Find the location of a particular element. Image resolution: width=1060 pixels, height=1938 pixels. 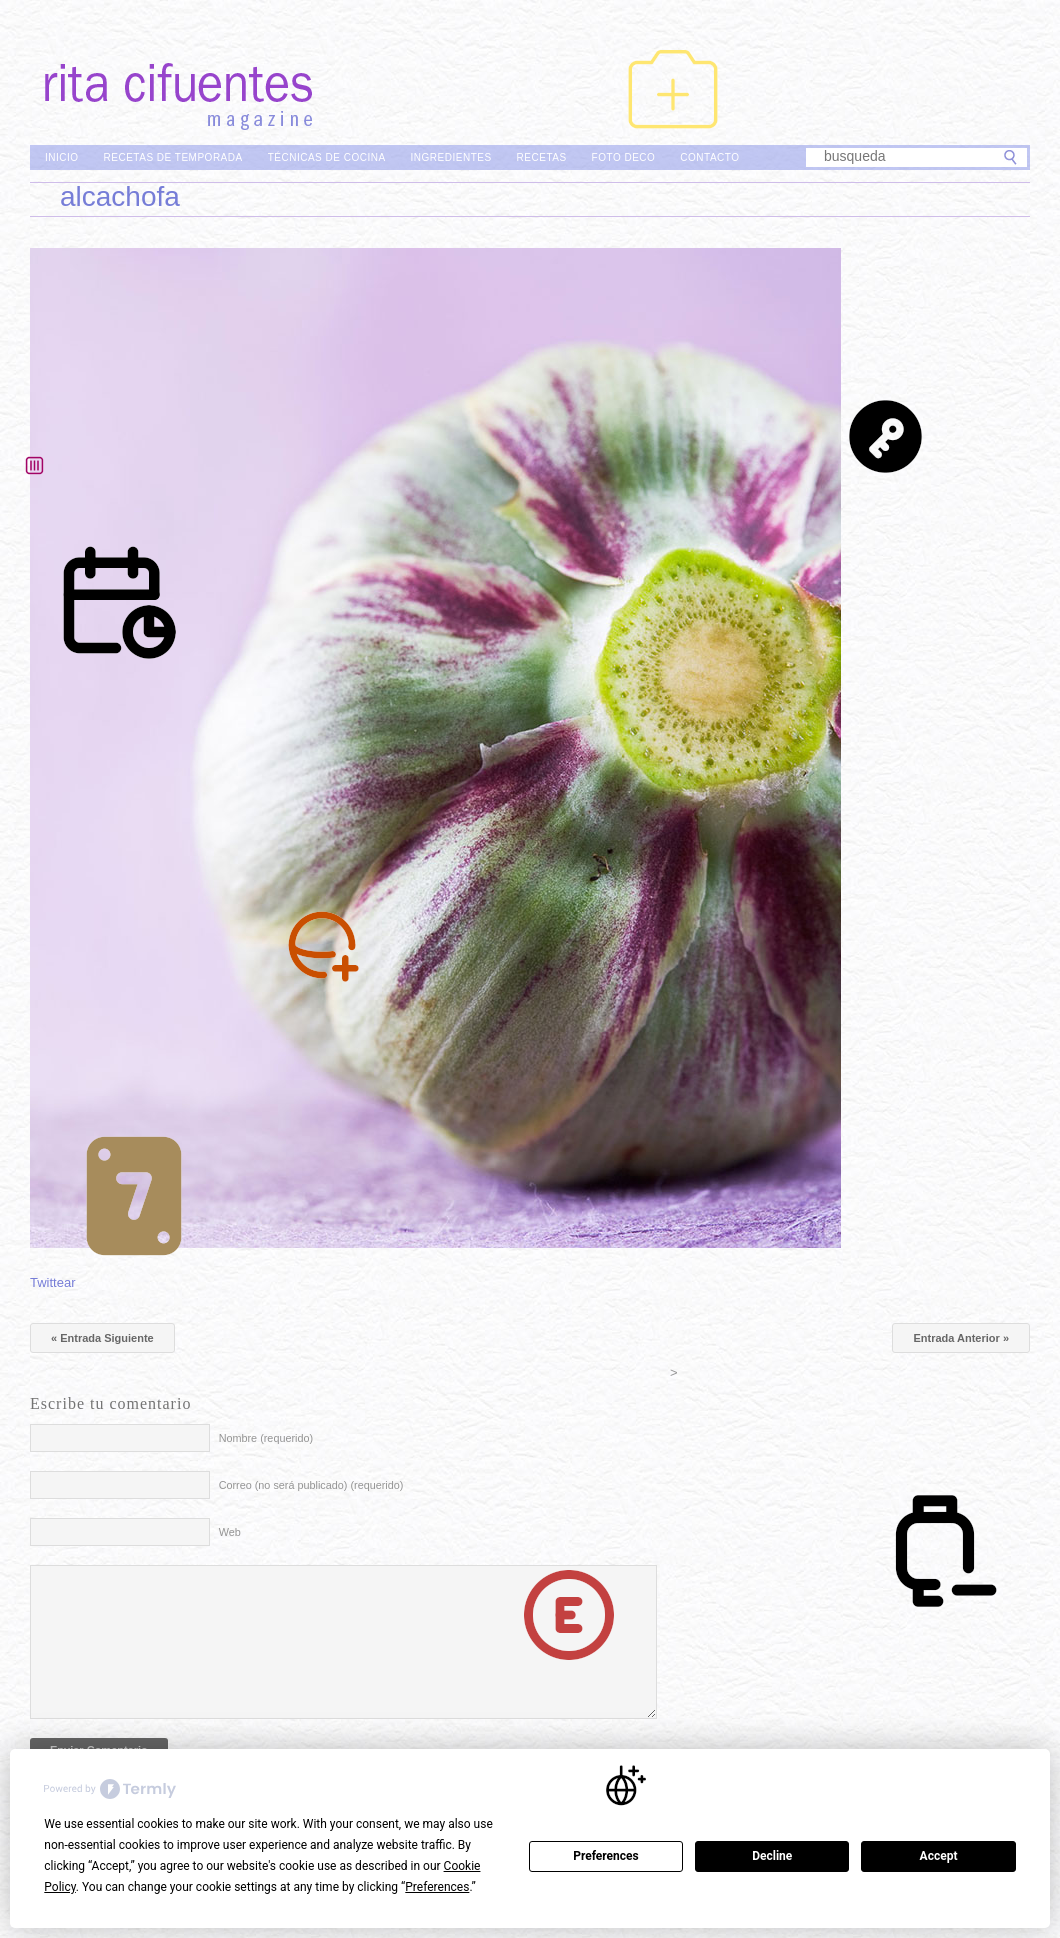

access security or authentication settings is located at coordinates (885, 436).